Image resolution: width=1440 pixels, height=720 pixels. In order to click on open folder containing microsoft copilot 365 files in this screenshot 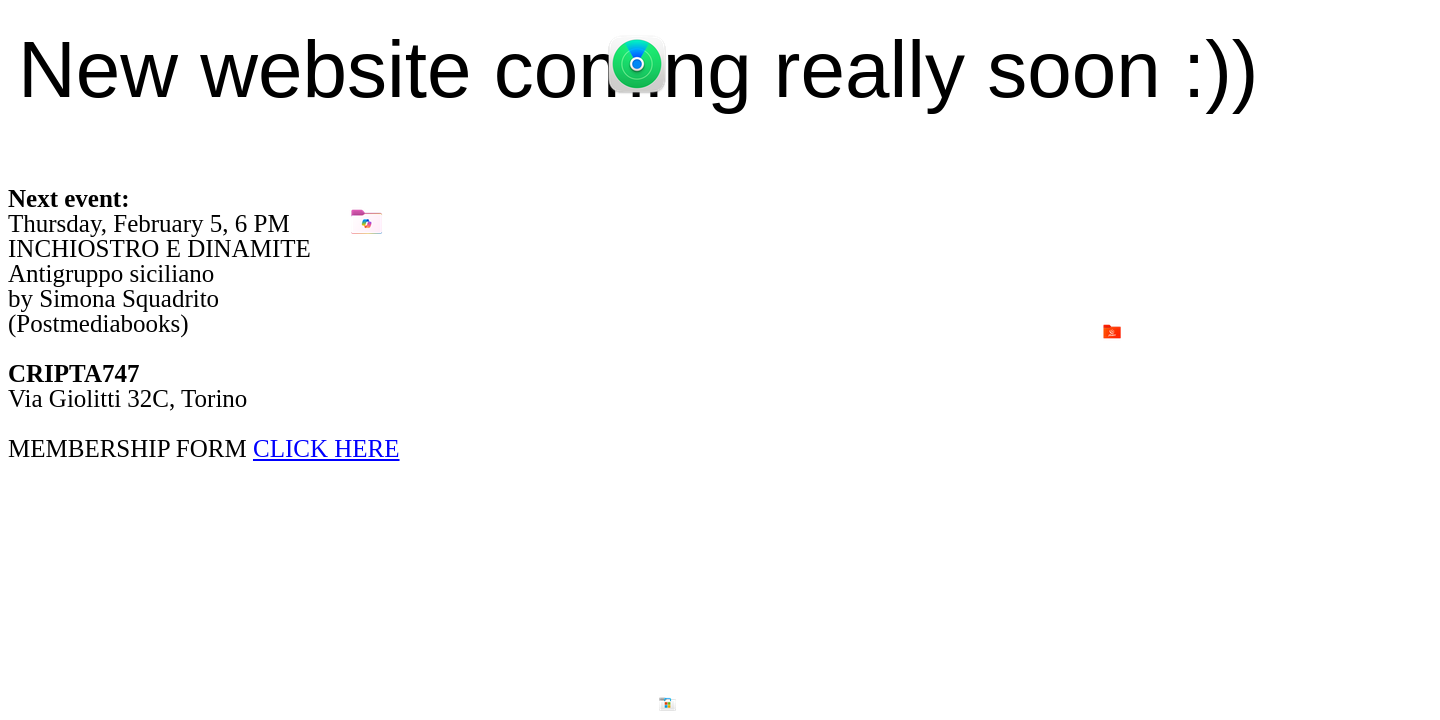, I will do `click(366, 222)`.